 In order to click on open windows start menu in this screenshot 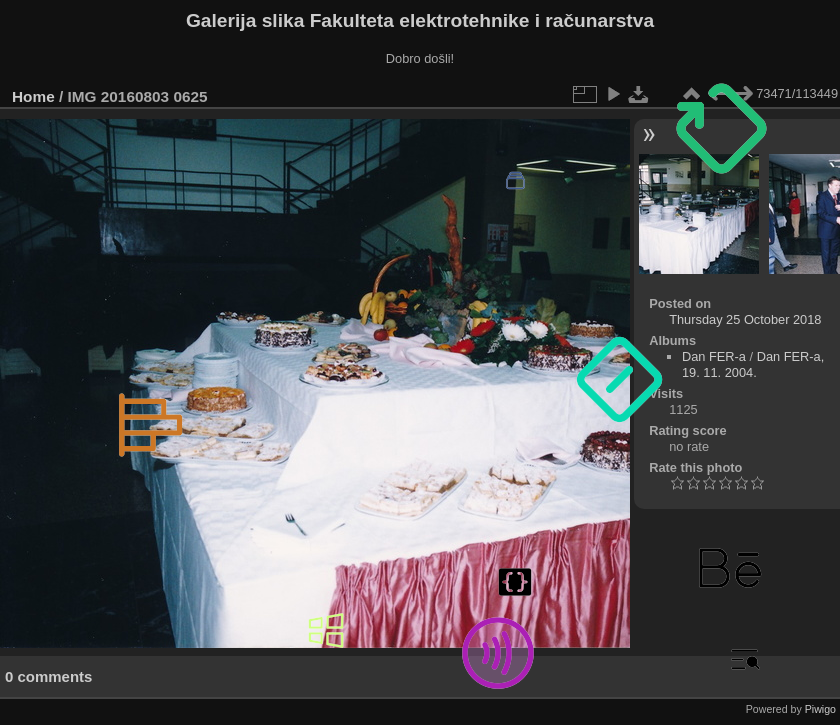, I will do `click(327, 630)`.